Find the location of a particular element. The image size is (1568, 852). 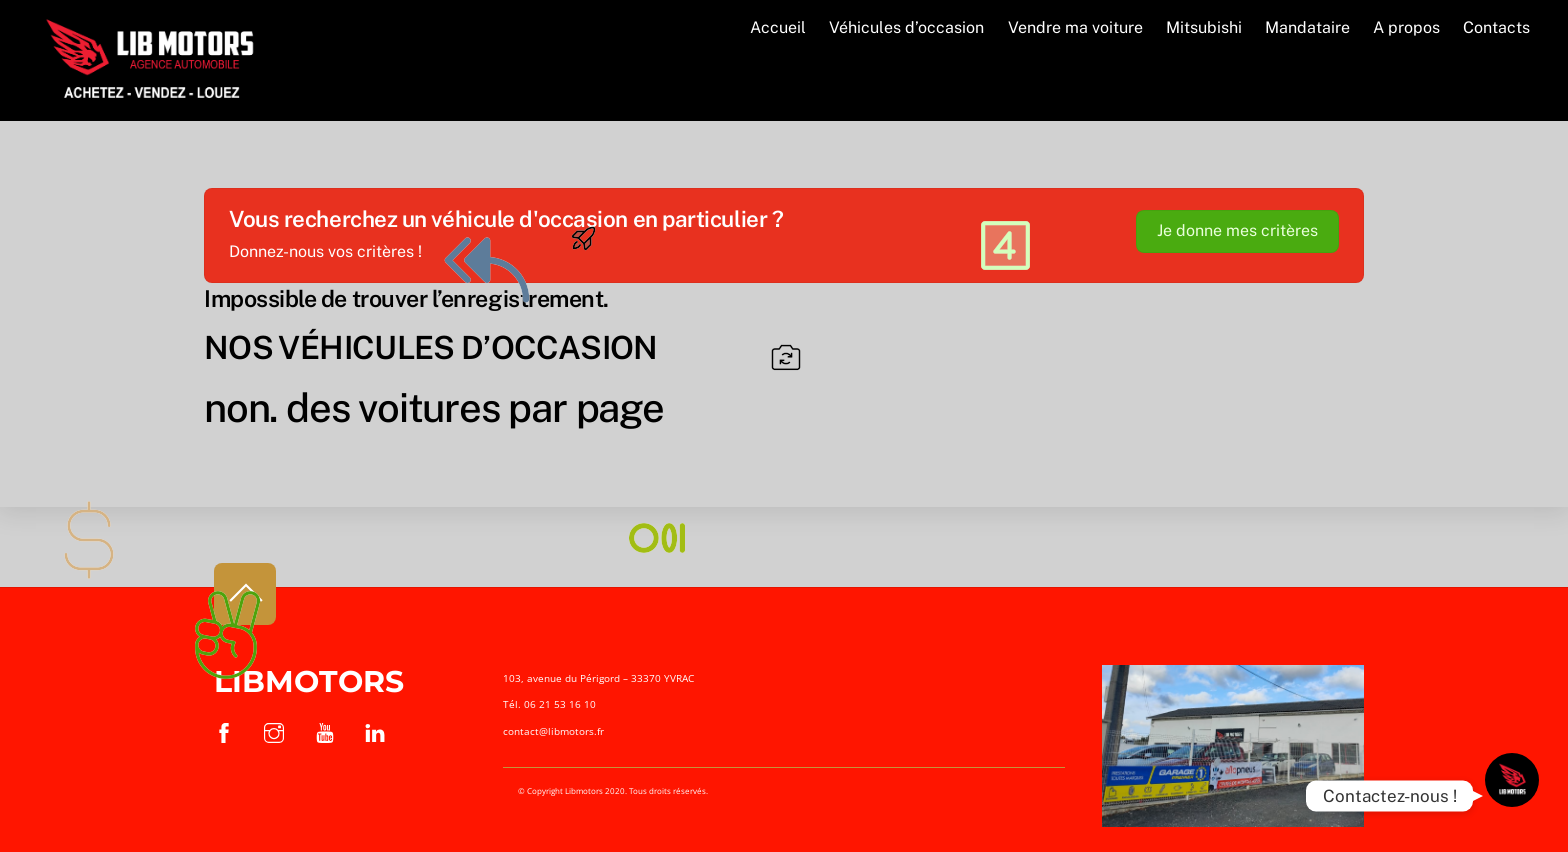

send a peace sign reaction or emoji is located at coordinates (226, 635).